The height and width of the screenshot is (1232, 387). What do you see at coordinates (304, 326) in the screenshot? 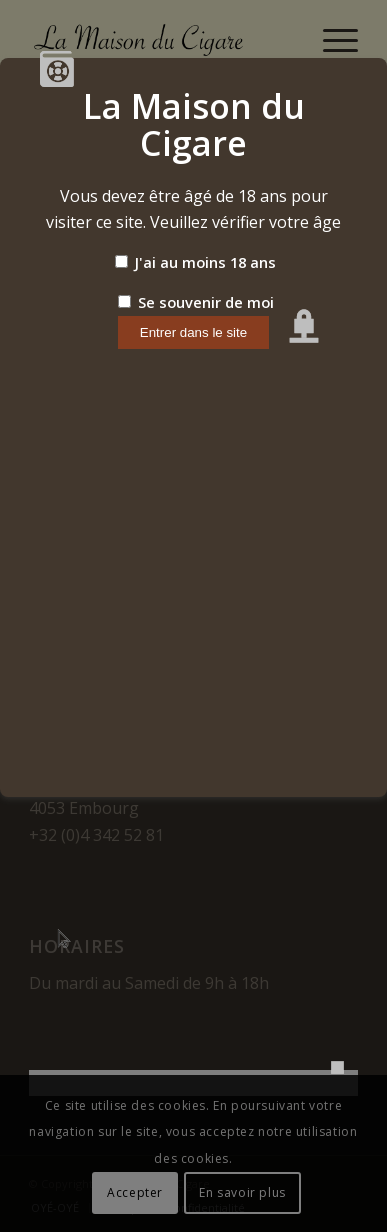
I see `indicates active VPN connection` at bounding box center [304, 326].